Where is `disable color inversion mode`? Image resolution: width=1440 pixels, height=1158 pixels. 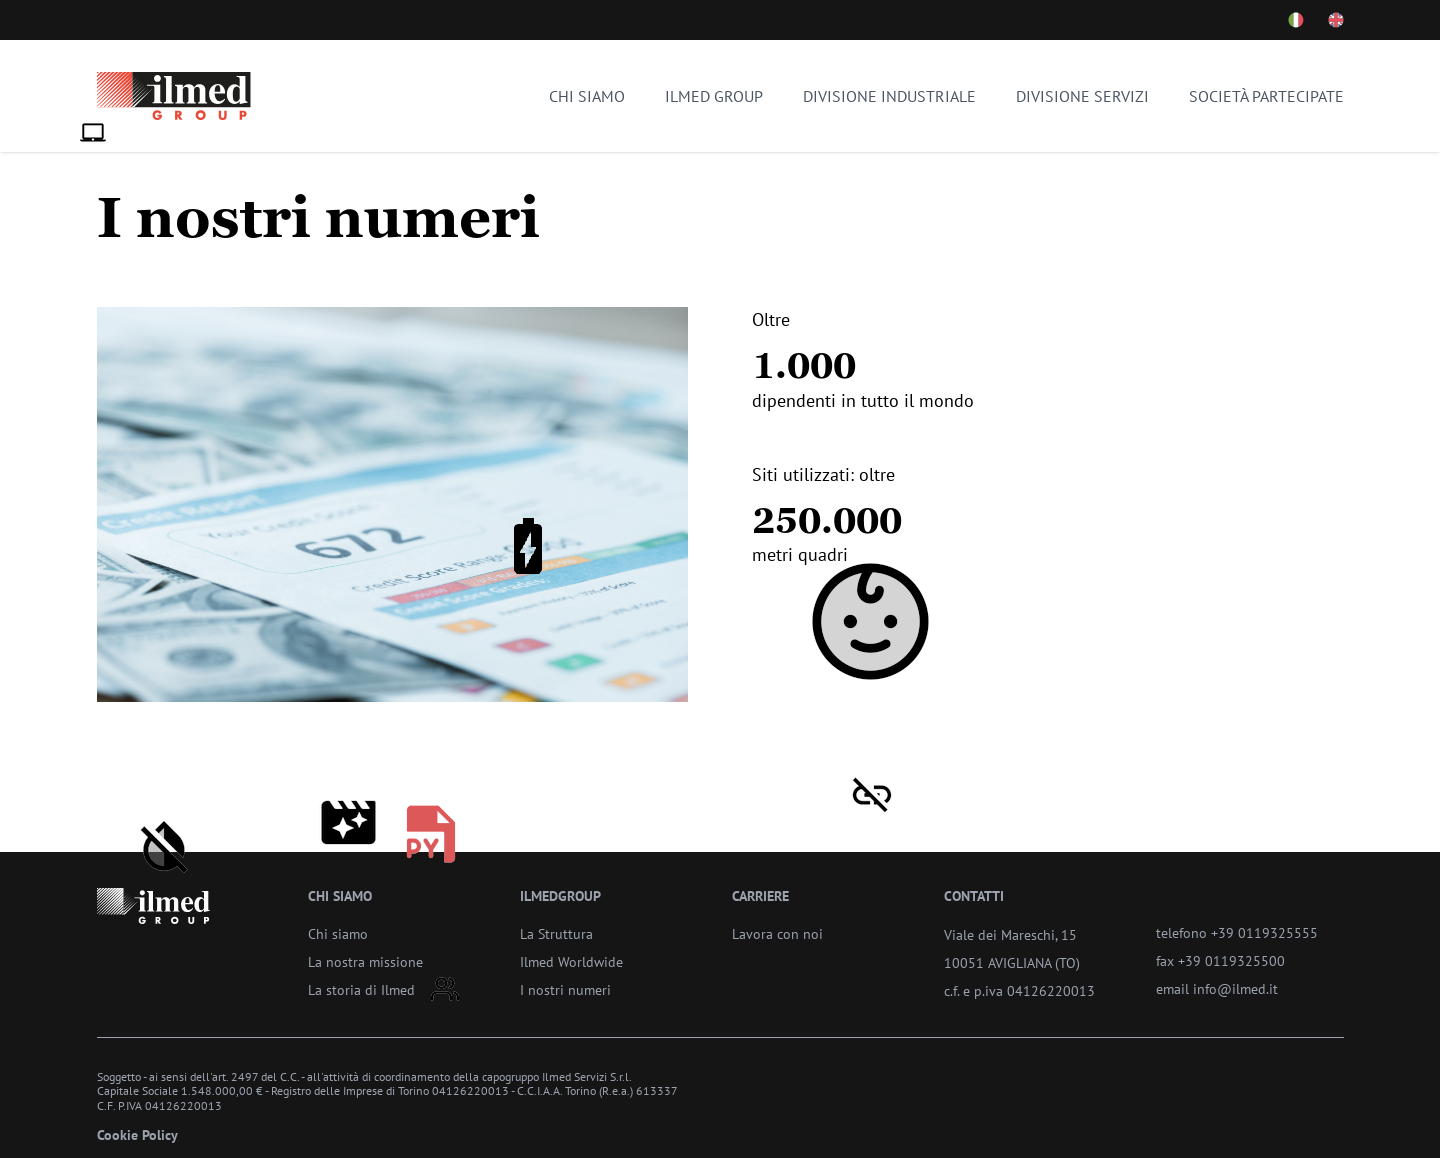
disable color inversion mode is located at coordinates (164, 846).